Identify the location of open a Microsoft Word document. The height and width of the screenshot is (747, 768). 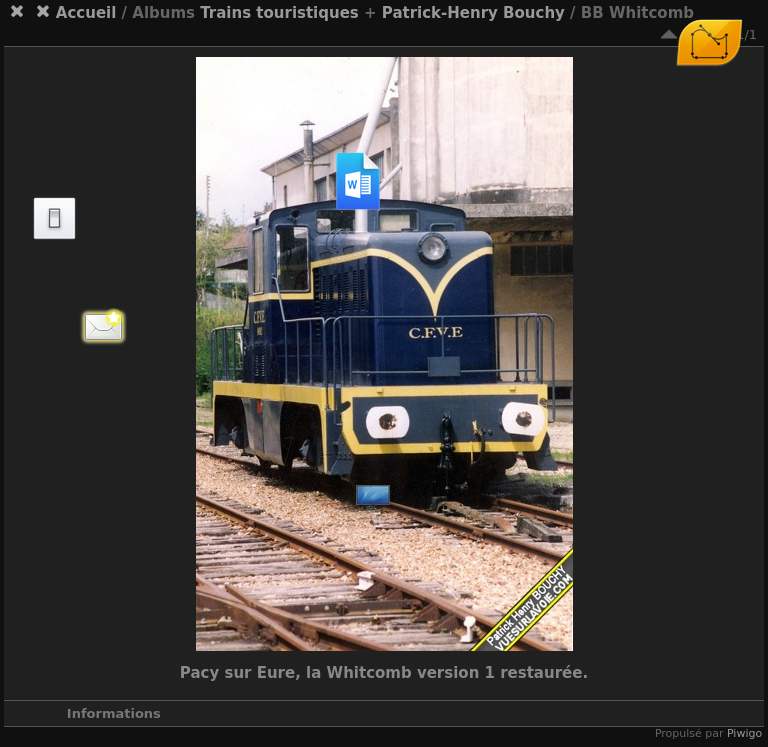
(358, 181).